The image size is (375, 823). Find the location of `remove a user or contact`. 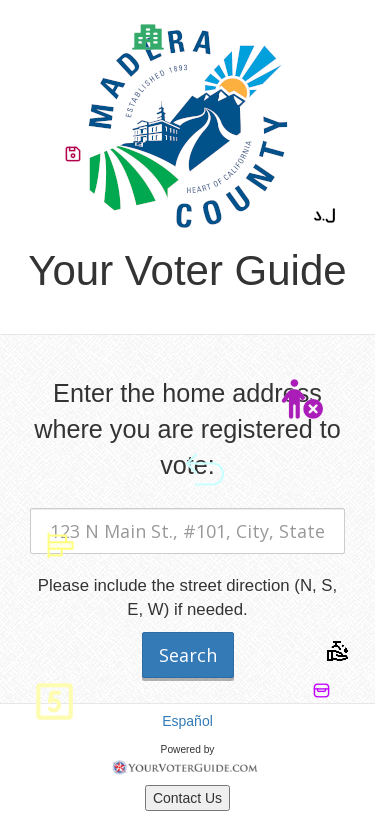

remove a user or contact is located at coordinates (301, 399).